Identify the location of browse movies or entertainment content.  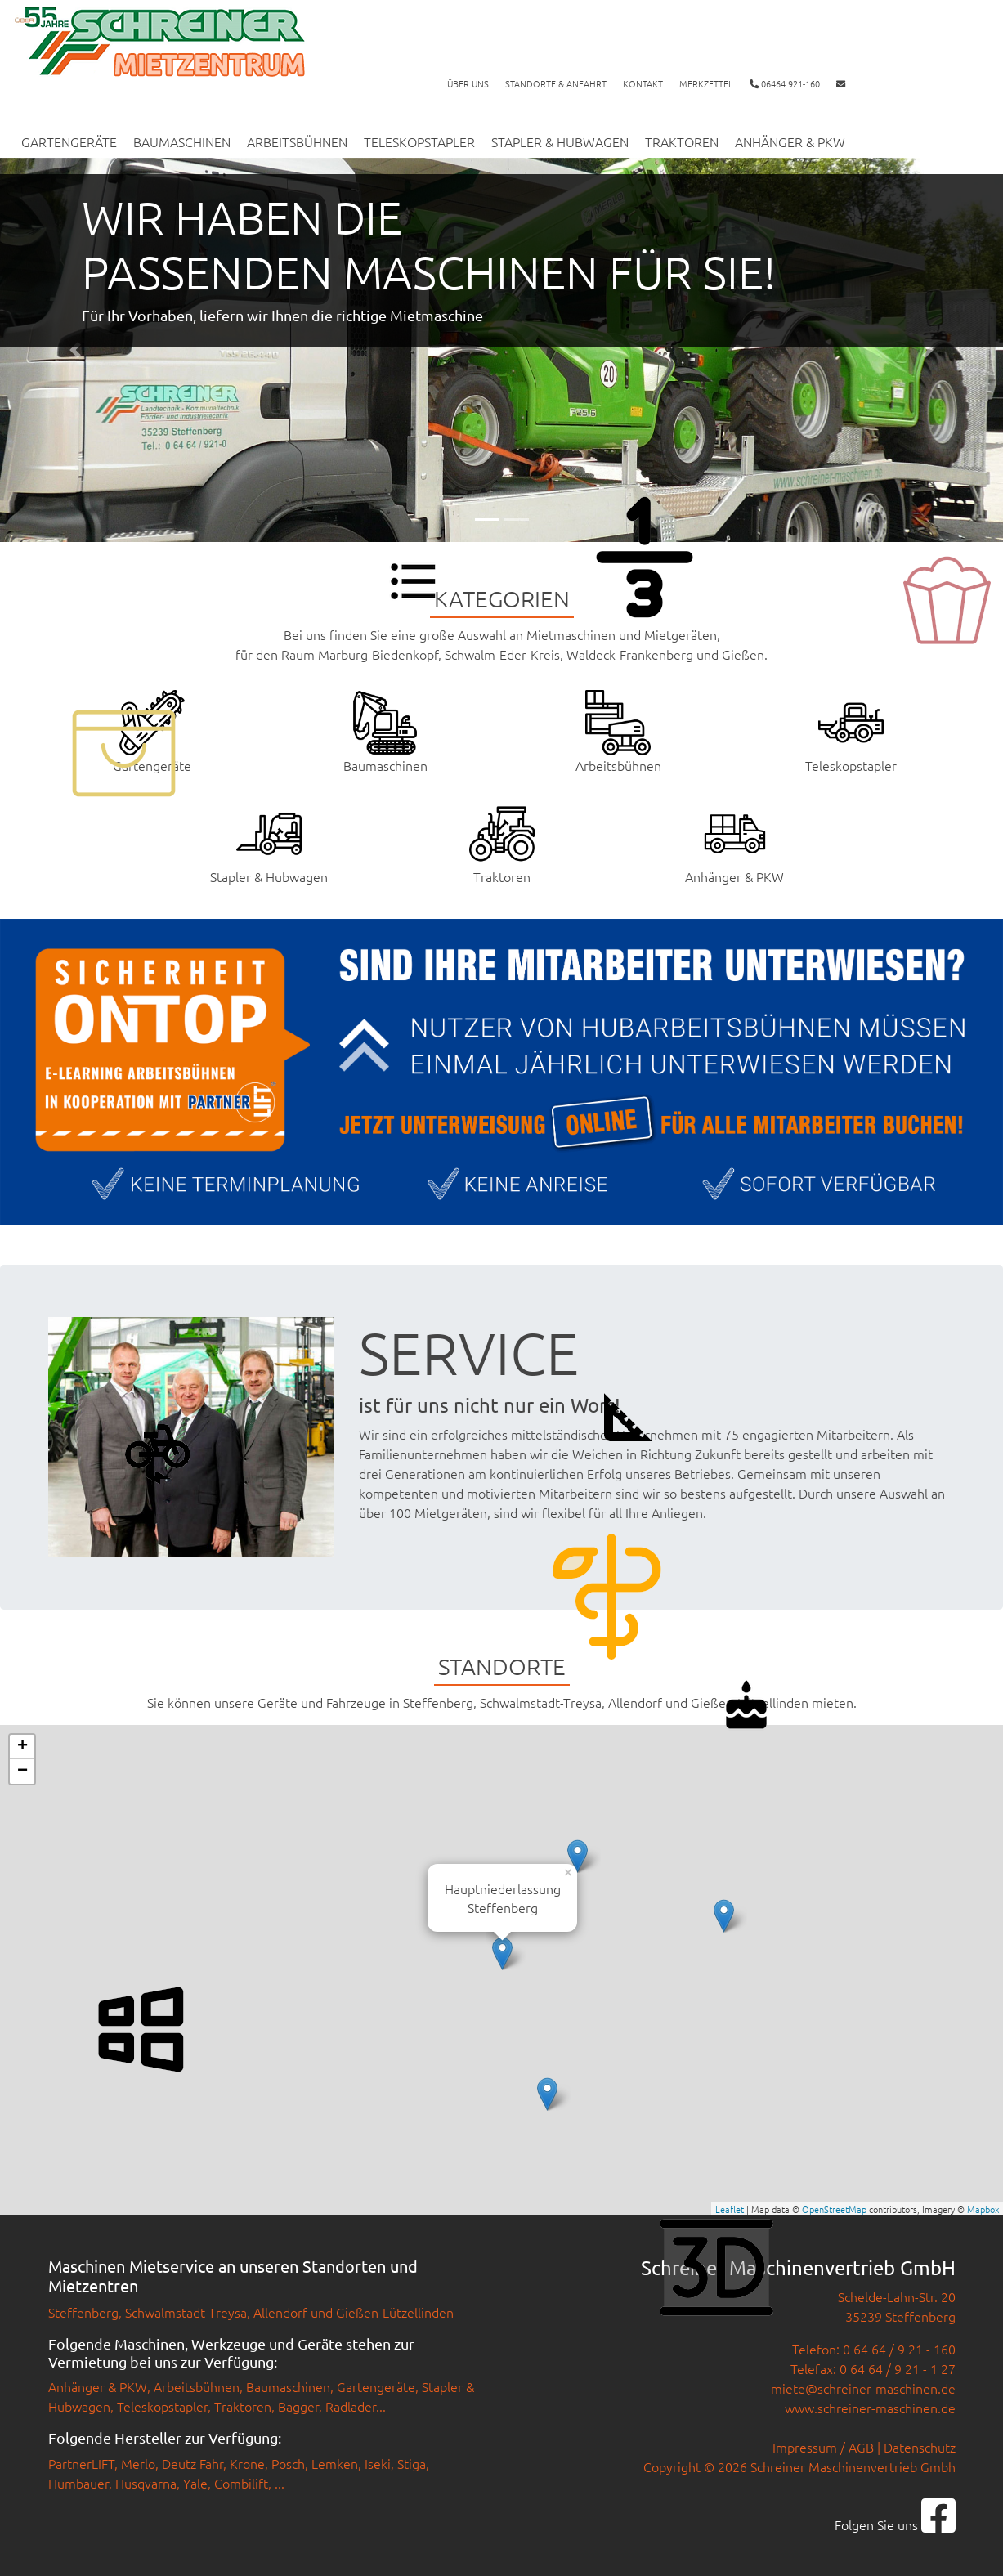
(947, 603).